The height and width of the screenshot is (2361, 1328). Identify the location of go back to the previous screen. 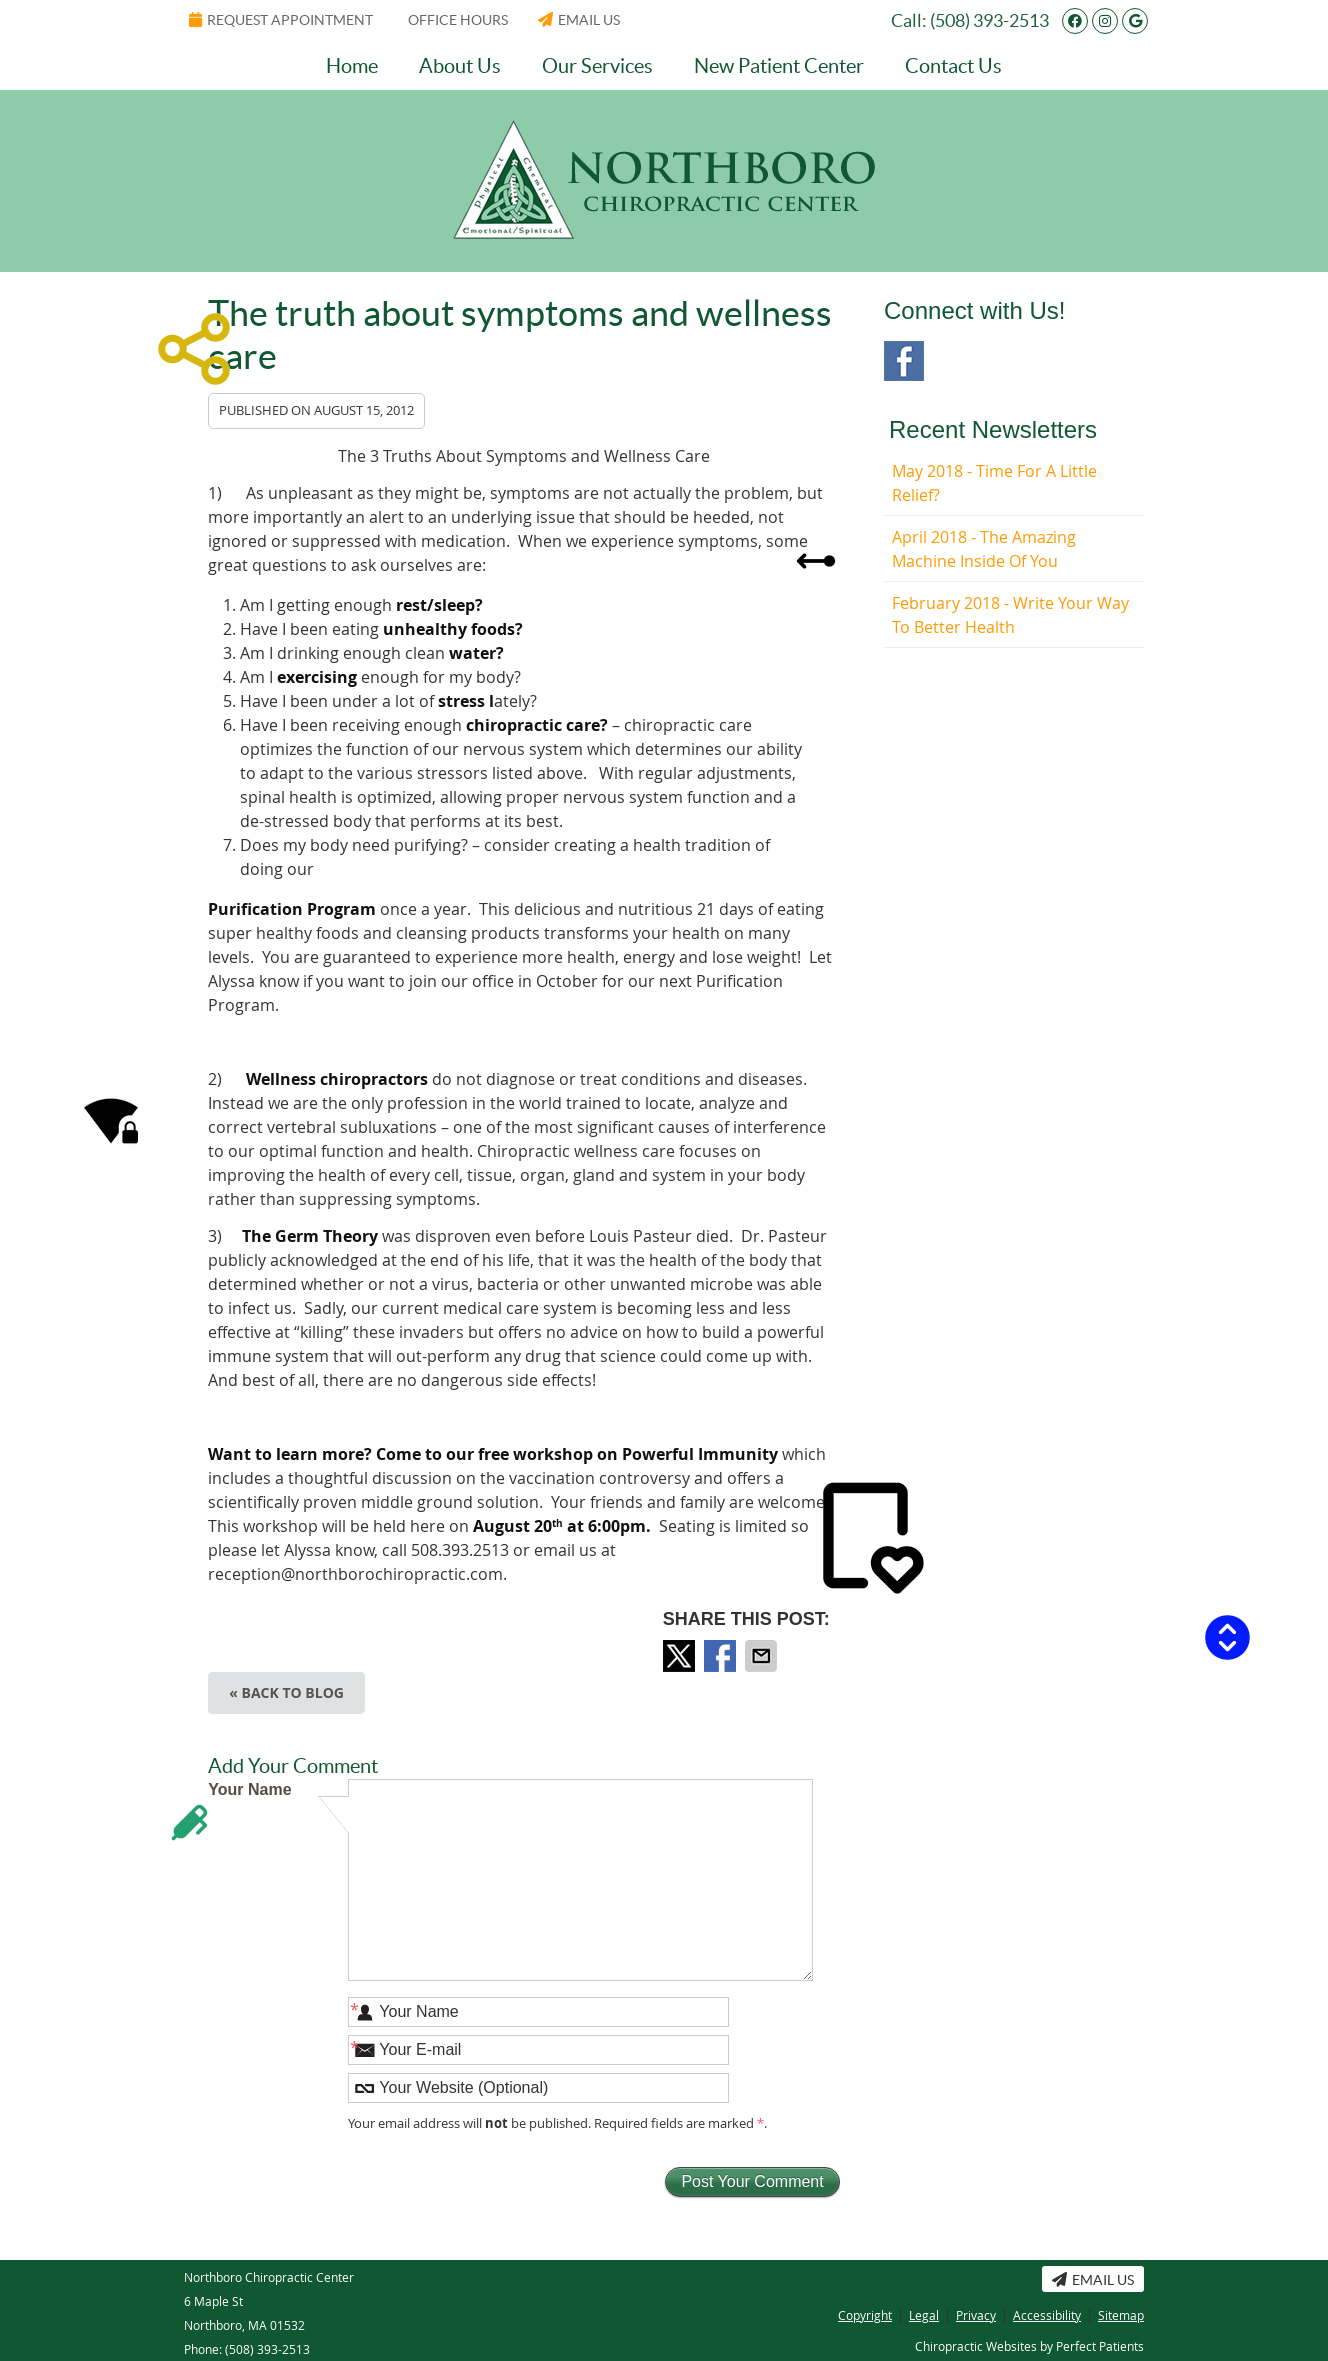
(816, 561).